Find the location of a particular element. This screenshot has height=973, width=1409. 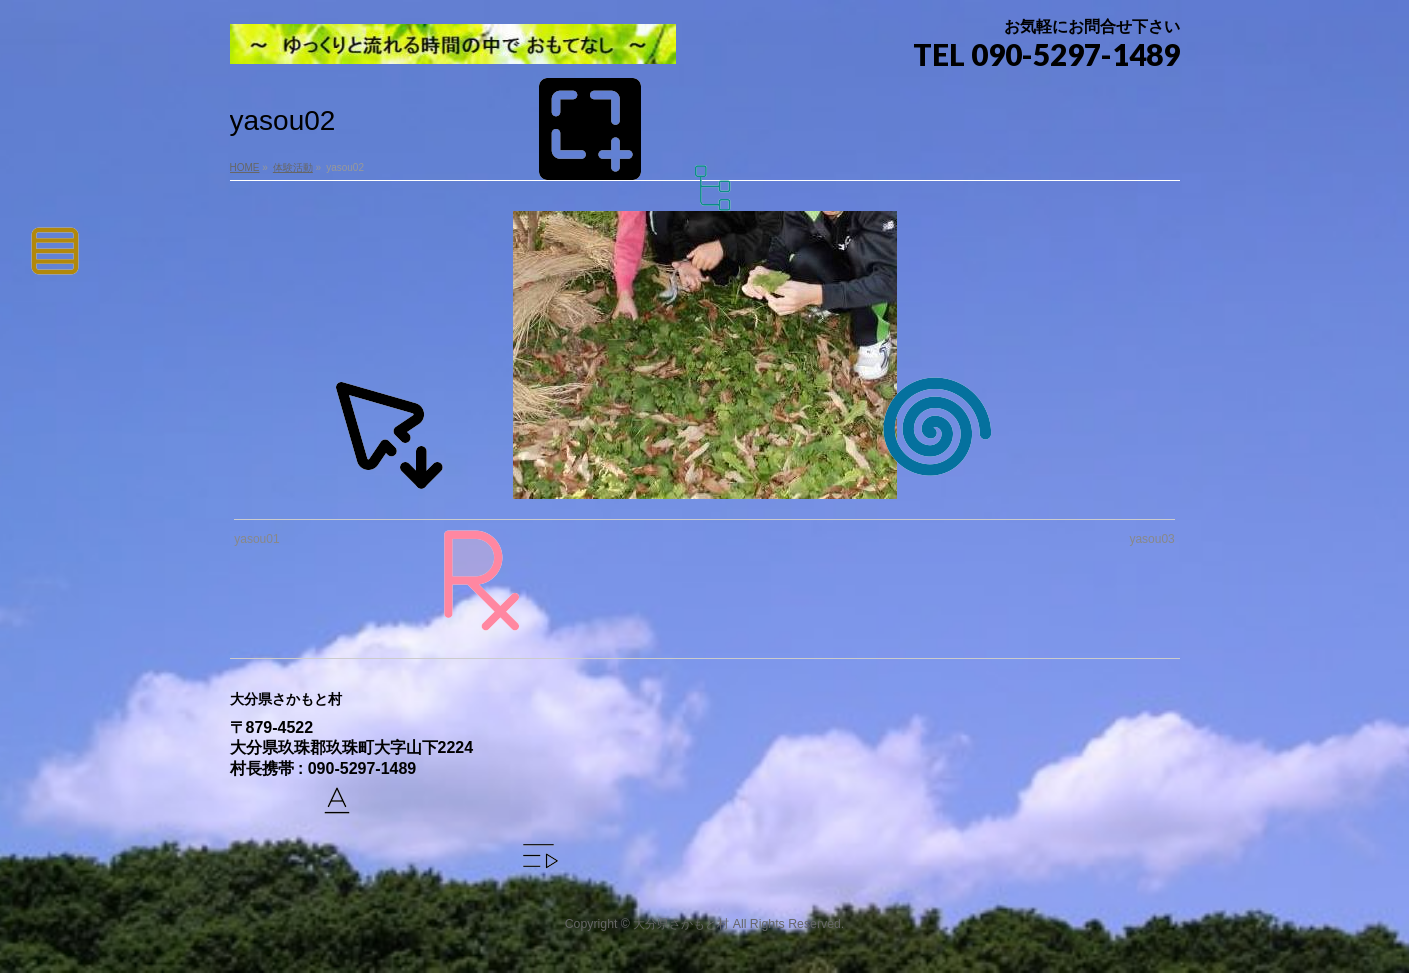

scroll or navigate downward is located at coordinates (384, 430).